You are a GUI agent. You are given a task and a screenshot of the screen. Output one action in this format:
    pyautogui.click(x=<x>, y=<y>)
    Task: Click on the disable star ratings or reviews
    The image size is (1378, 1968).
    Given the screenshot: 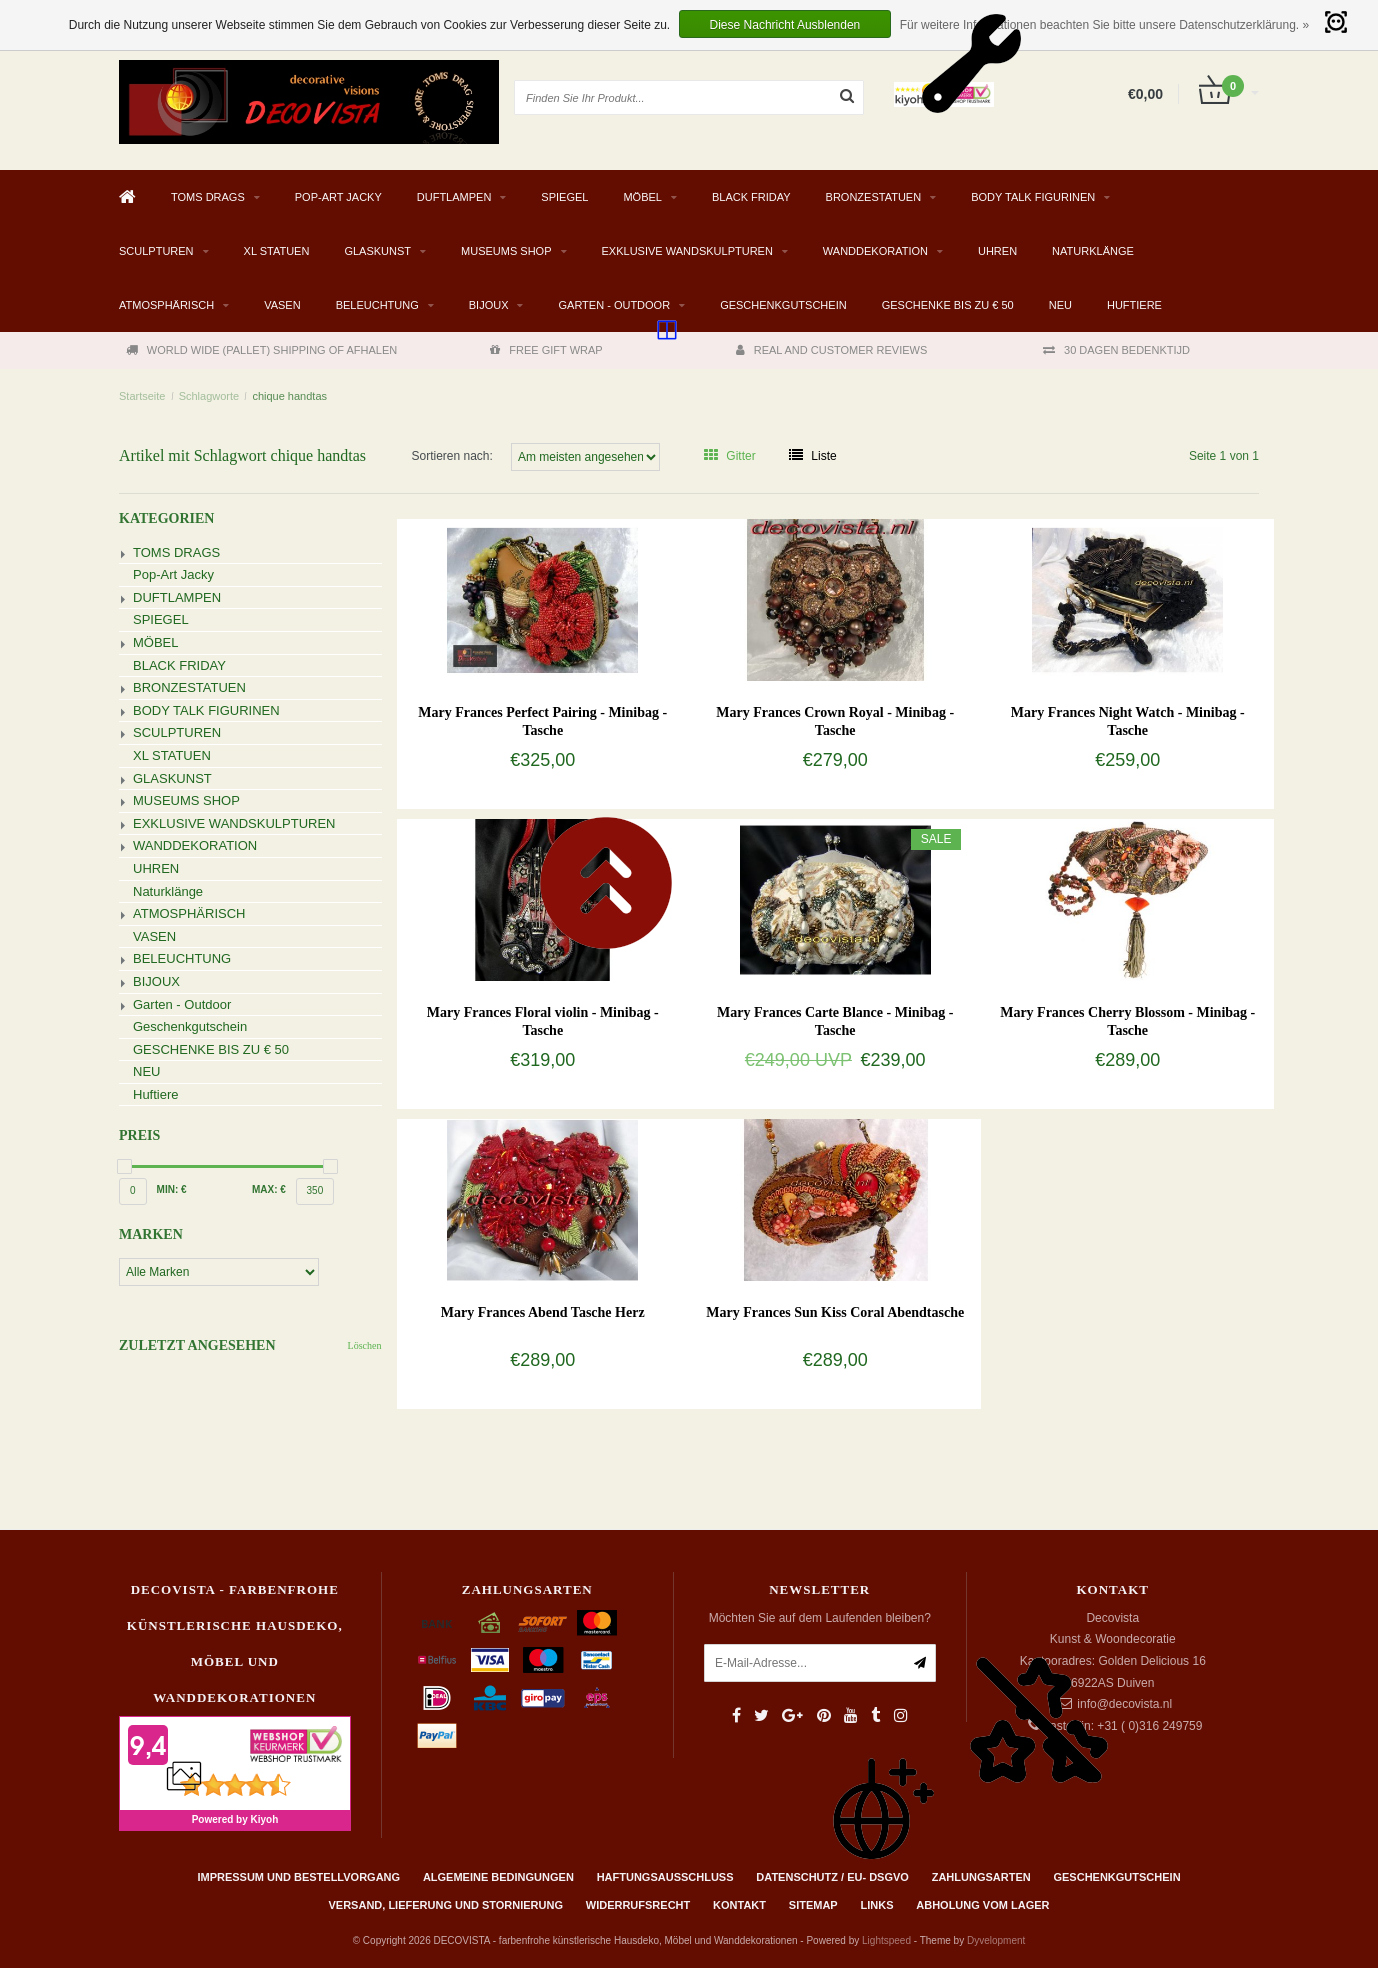 What is the action you would take?
    pyautogui.click(x=1039, y=1720)
    